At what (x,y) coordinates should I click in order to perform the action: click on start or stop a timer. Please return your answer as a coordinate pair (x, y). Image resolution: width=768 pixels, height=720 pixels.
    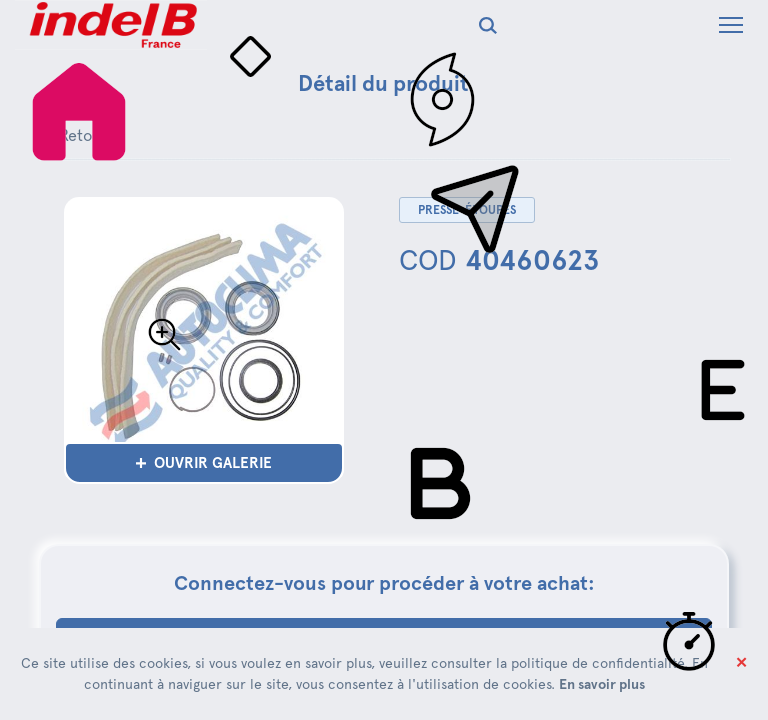
    Looking at the image, I should click on (689, 643).